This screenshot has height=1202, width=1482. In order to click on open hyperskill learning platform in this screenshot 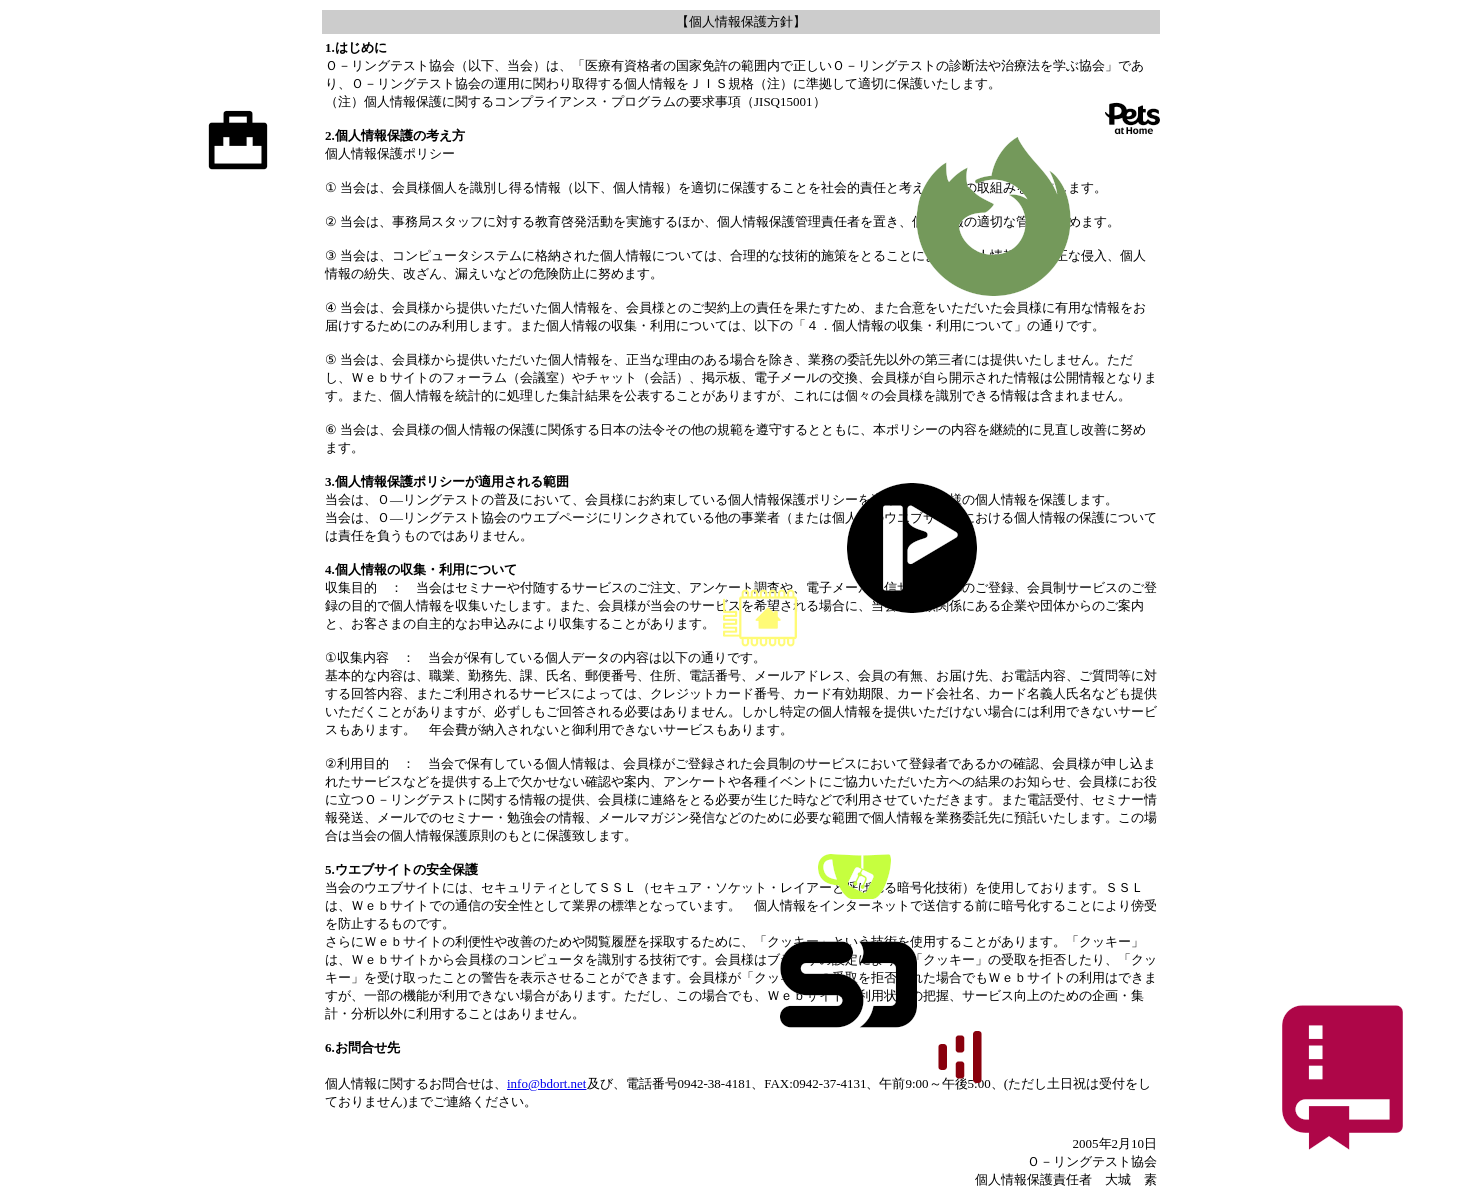, I will do `click(960, 1057)`.